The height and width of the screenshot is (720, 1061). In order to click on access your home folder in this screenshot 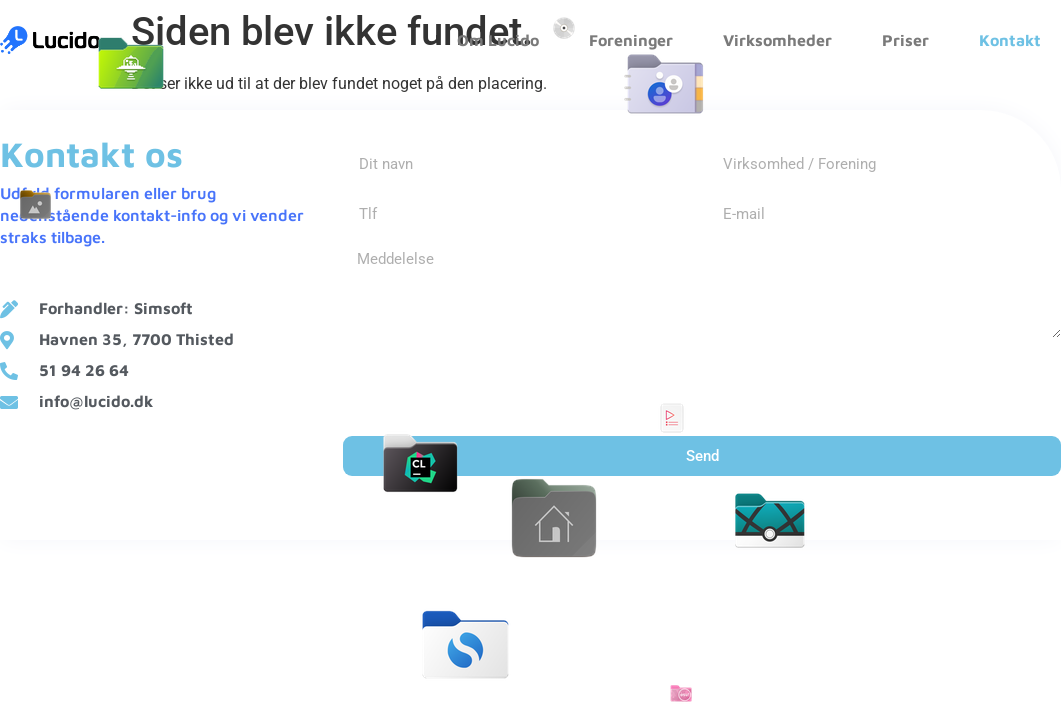, I will do `click(554, 518)`.